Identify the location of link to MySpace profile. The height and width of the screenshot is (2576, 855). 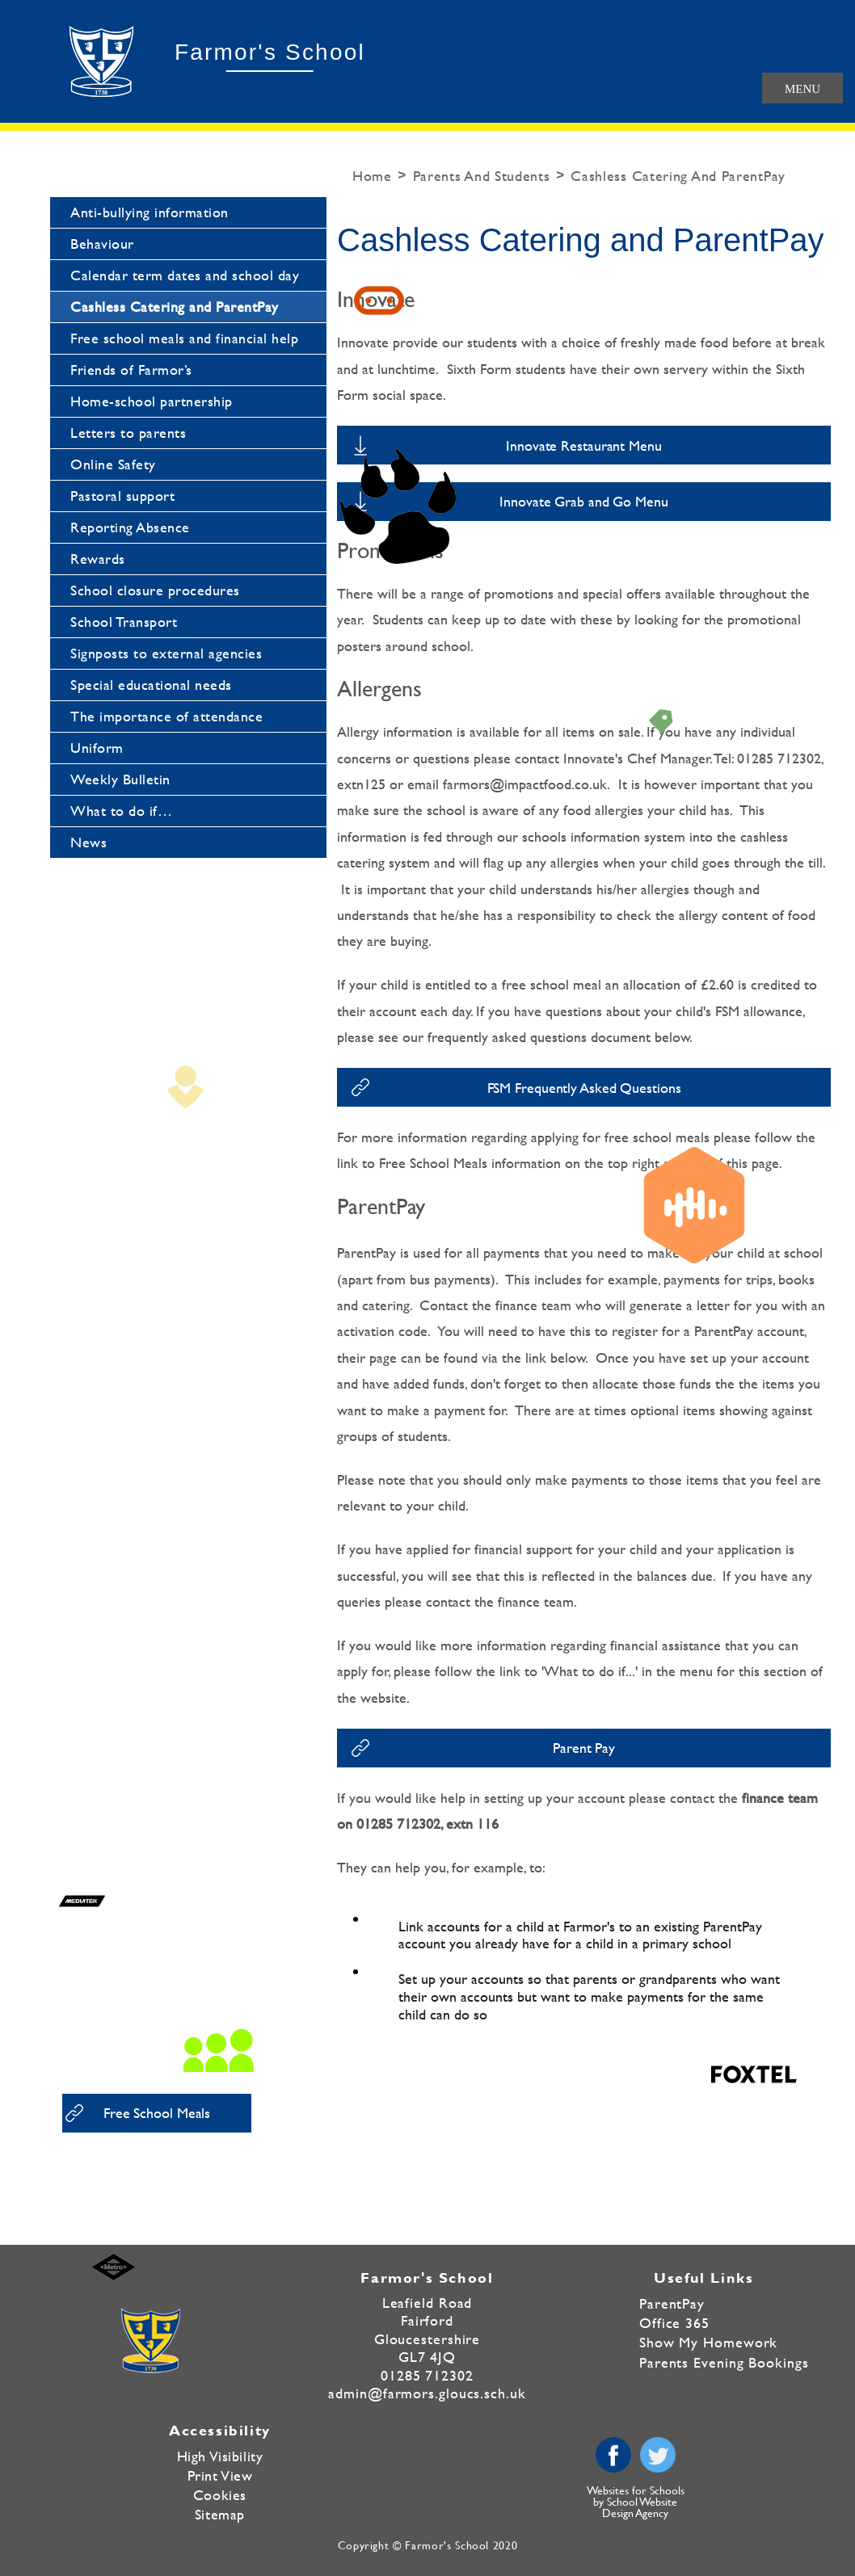
(218, 2050).